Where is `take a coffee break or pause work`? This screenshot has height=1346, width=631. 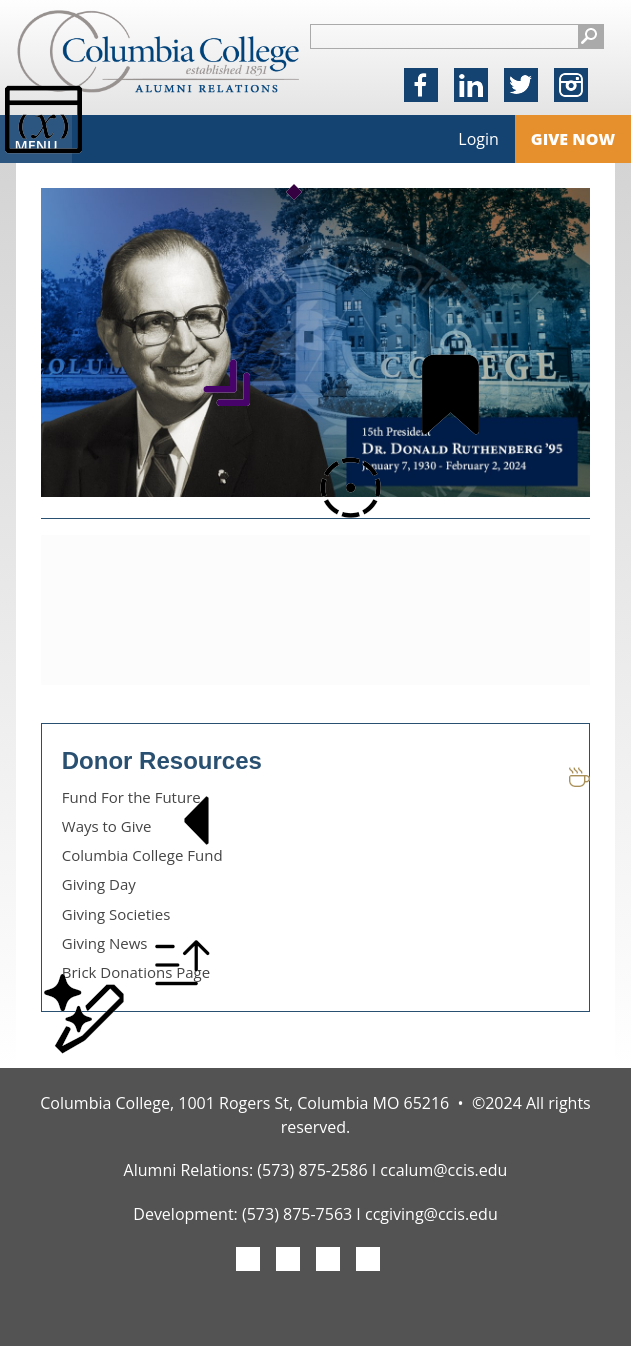 take a coffee break or pause work is located at coordinates (578, 778).